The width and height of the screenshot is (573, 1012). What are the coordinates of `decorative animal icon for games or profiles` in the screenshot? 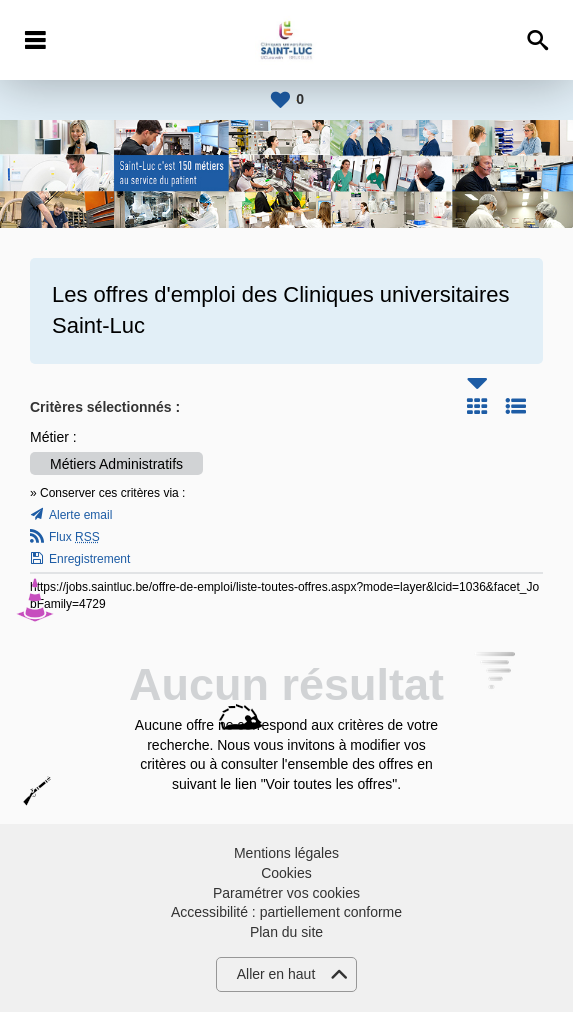 It's located at (241, 717).